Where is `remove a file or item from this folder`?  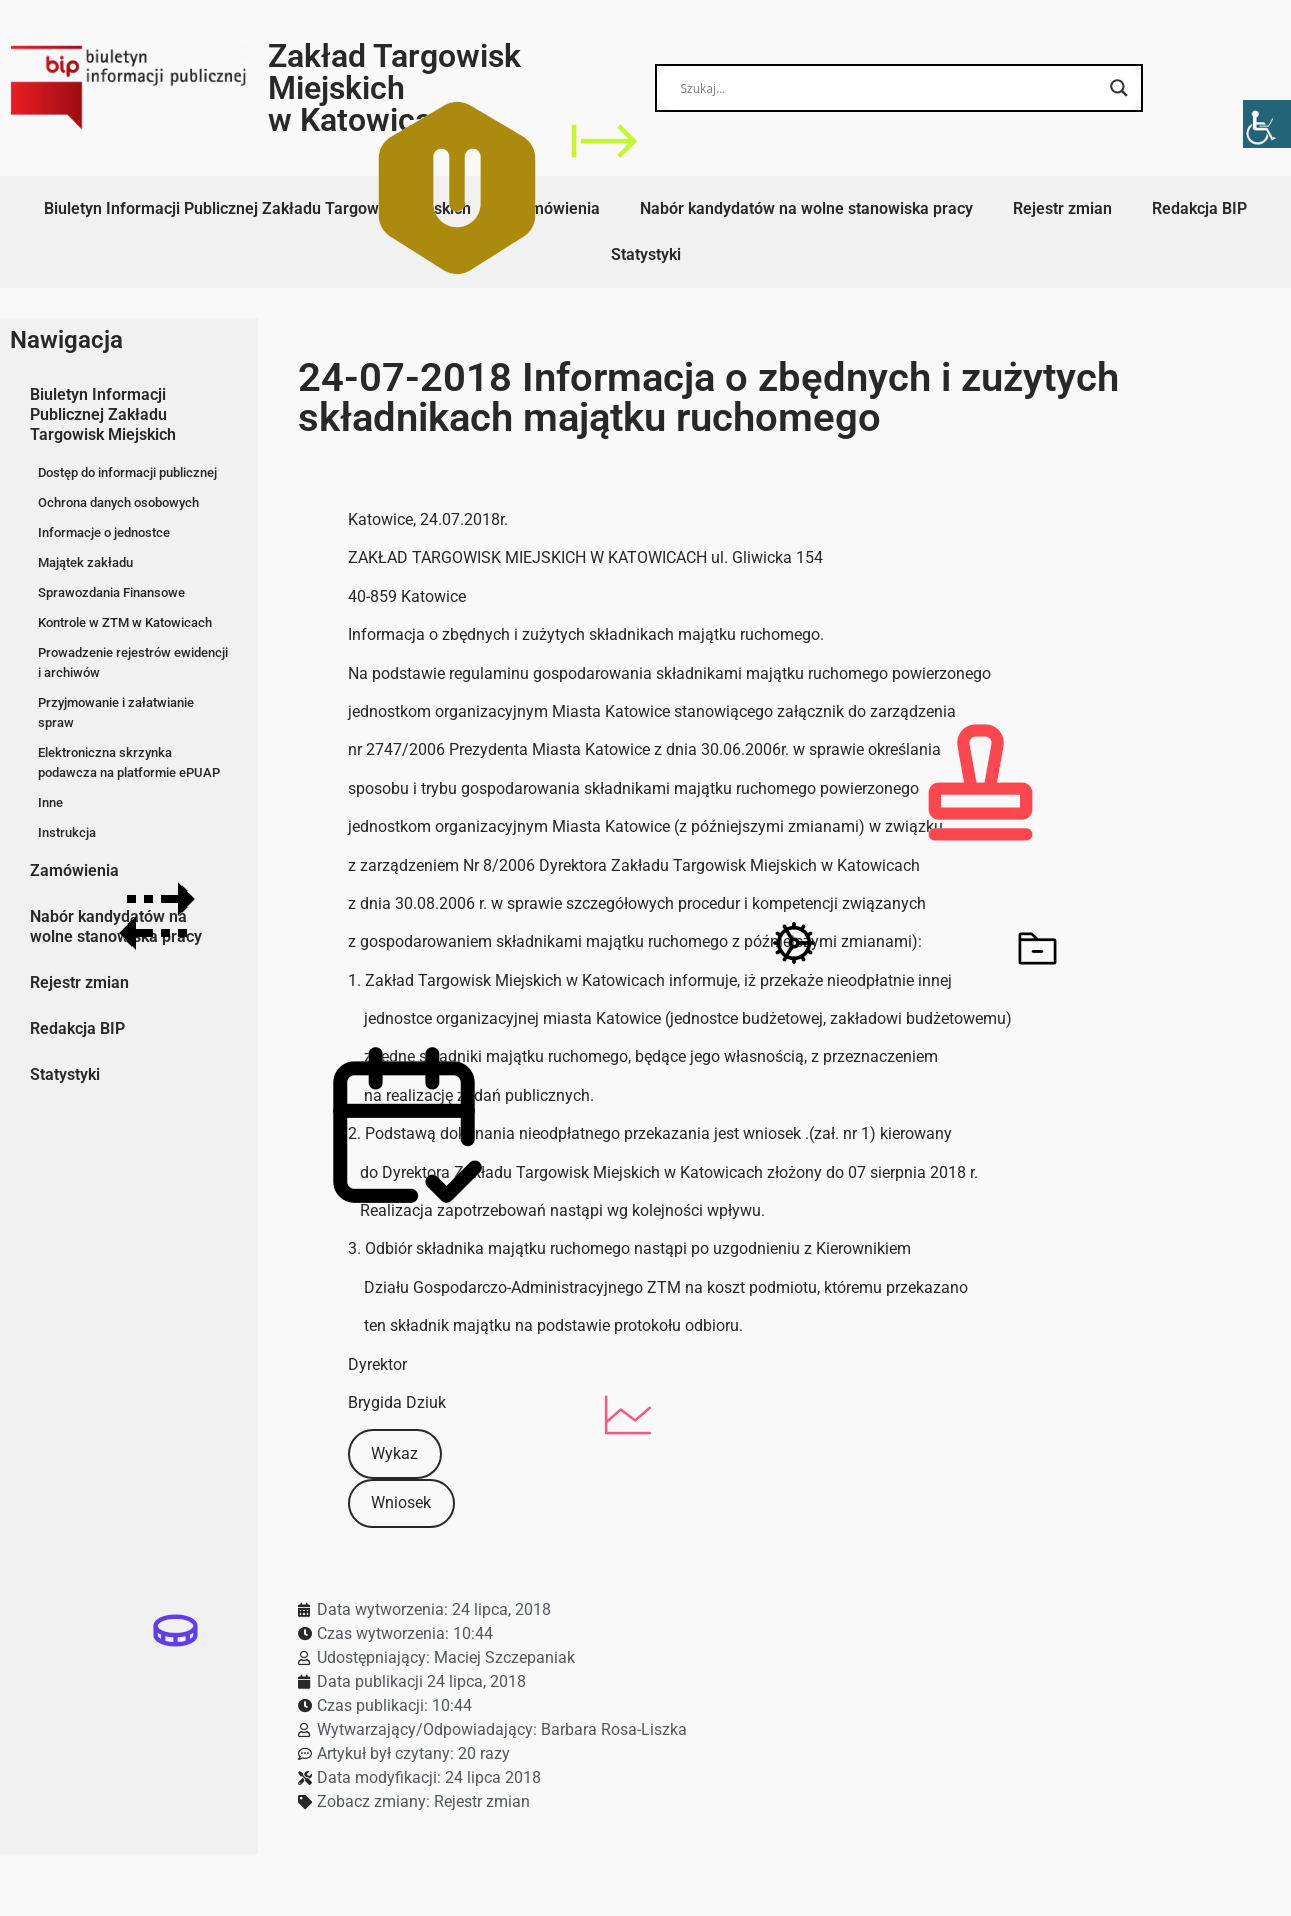
remove a file or item from this folder is located at coordinates (1037, 948).